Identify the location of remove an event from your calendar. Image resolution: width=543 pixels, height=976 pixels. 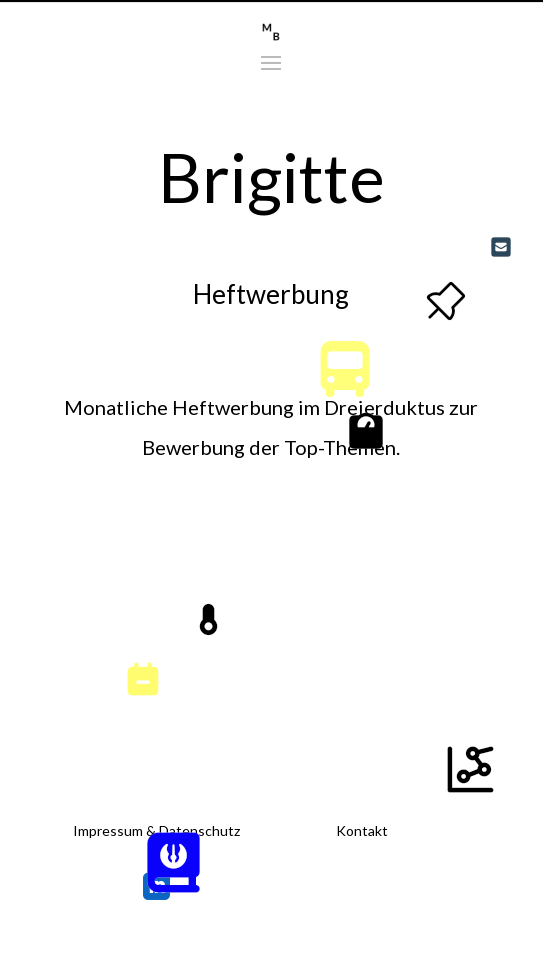
(143, 680).